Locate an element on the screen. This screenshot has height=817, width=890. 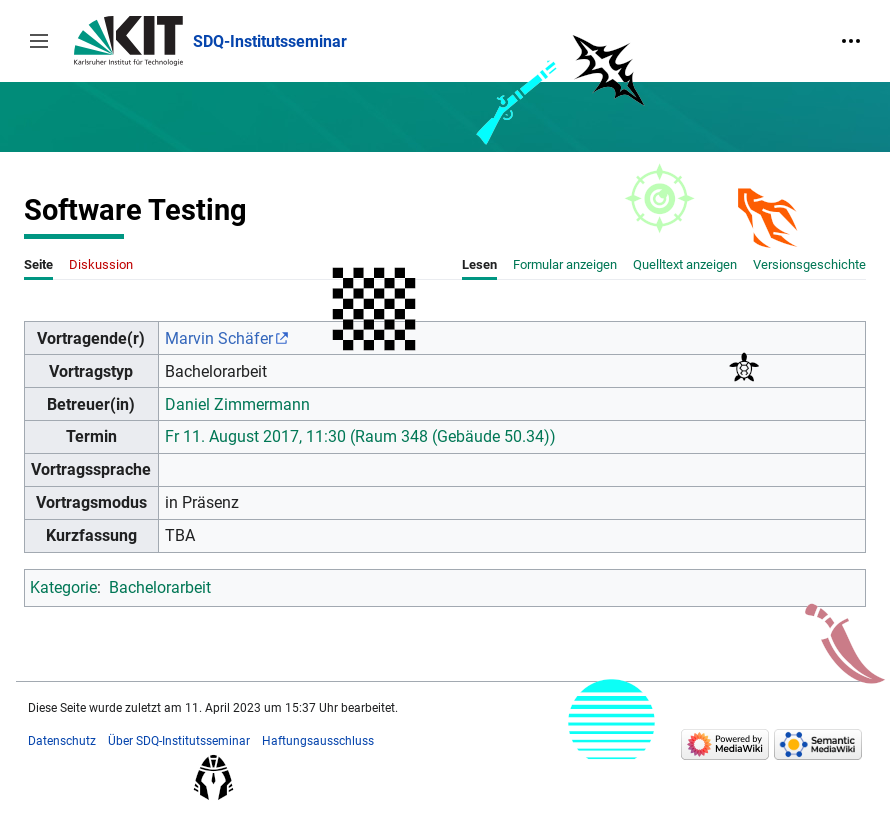
retro or synthwave style sun decoration is located at coordinates (611, 722).